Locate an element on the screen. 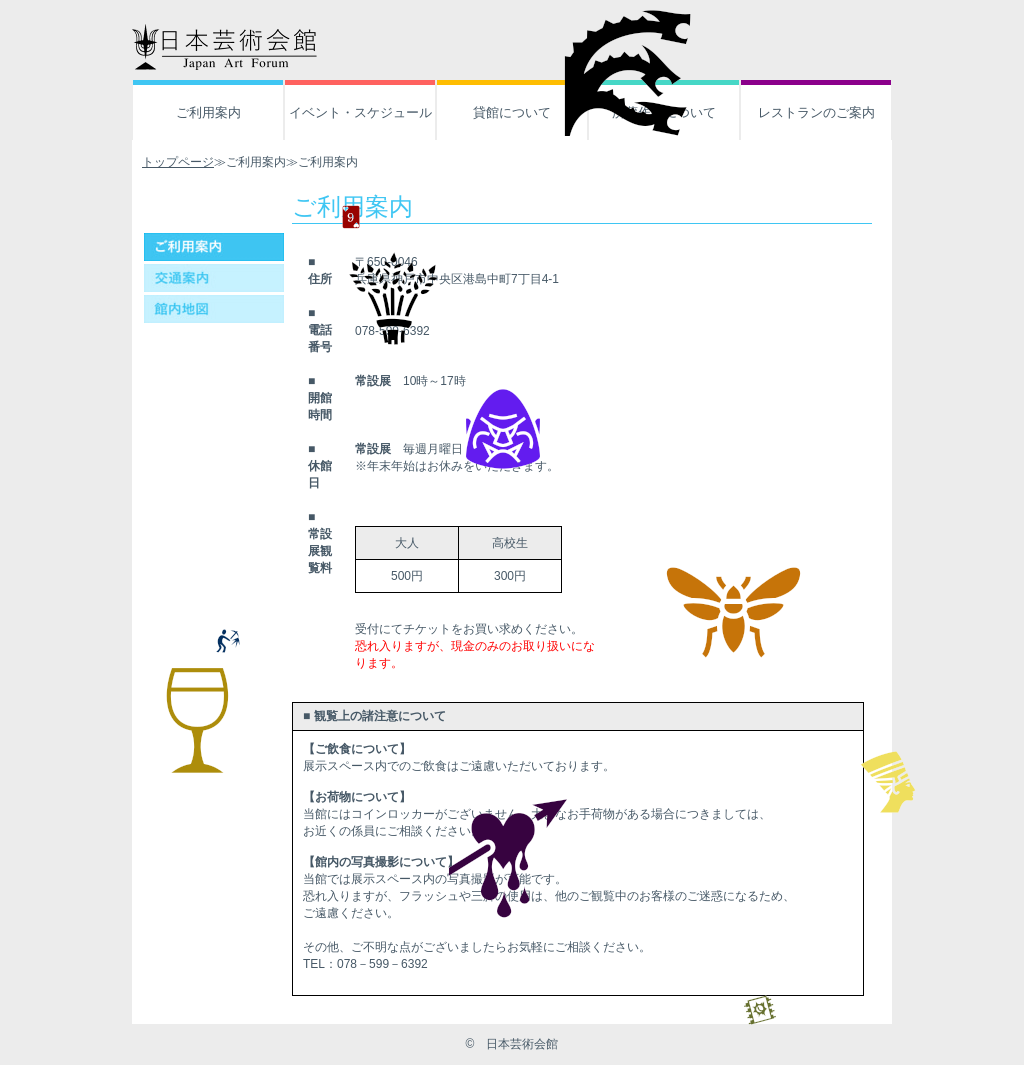 The width and height of the screenshot is (1024, 1065). browse wine or beverage options is located at coordinates (197, 720).